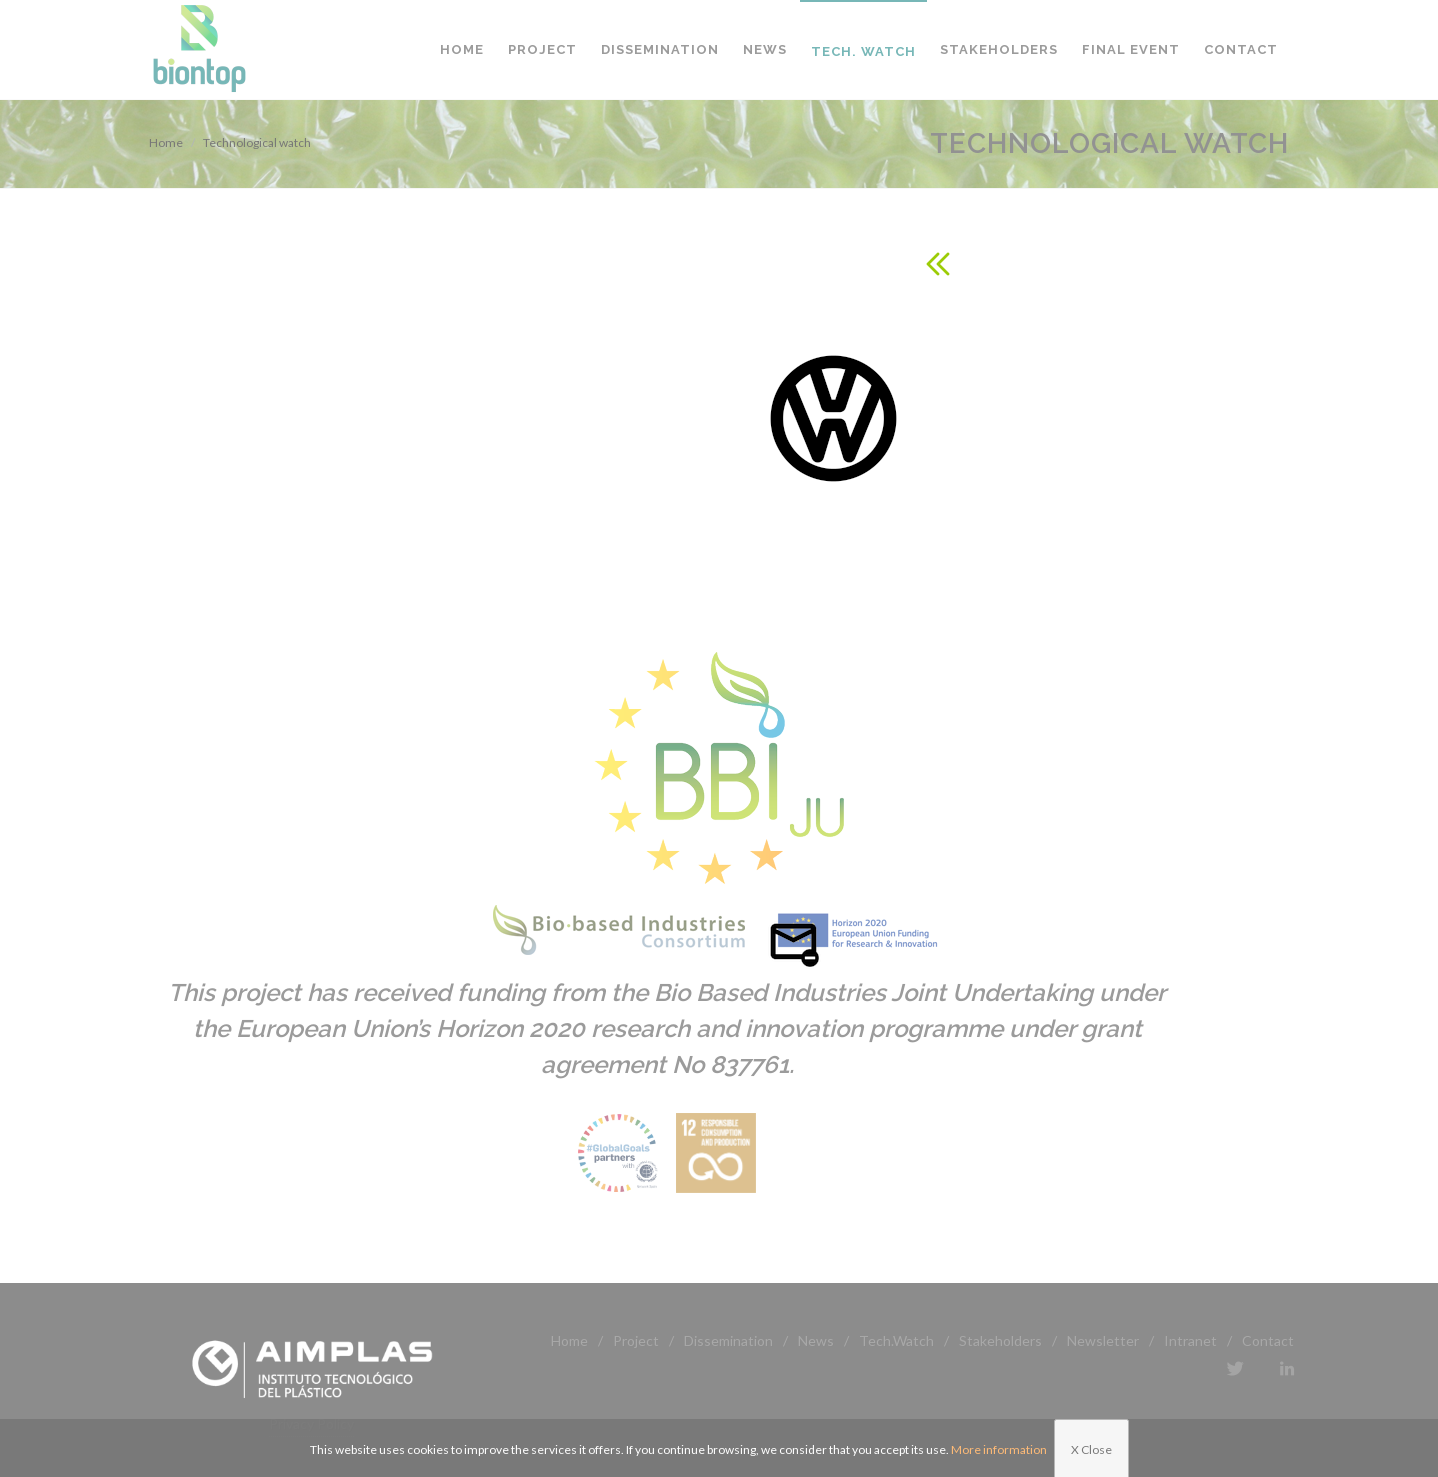  I want to click on volkswagen brand or vehicle identification, so click(833, 418).